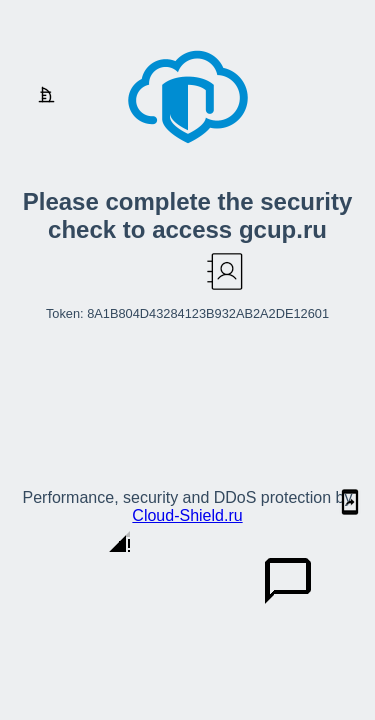 This screenshot has height=720, width=375. What do you see at coordinates (119, 541) in the screenshot?
I see `indicates cellular signal with no internet connection` at bounding box center [119, 541].